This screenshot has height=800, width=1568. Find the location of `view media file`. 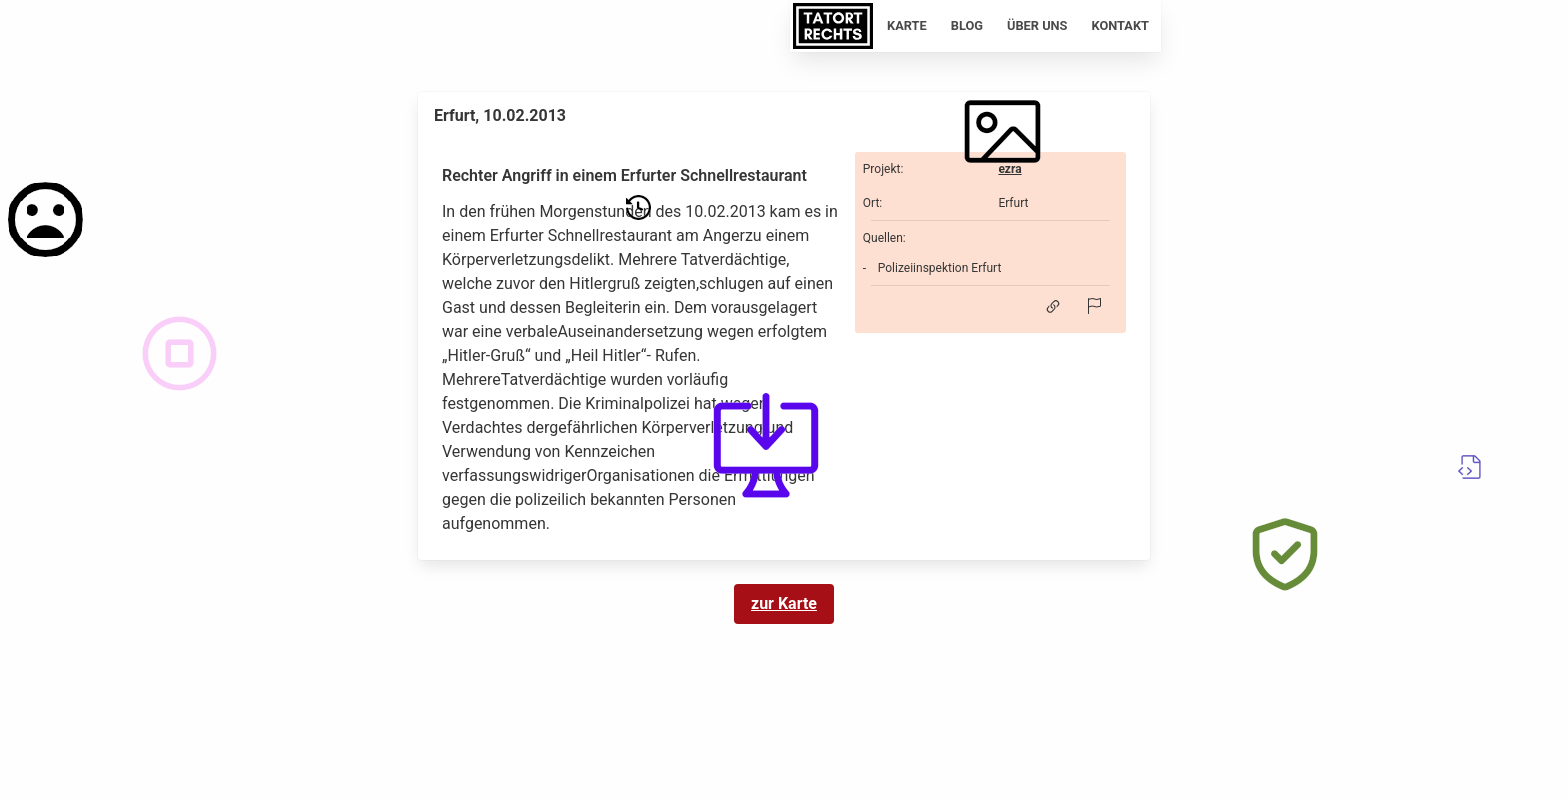

view media file is located at coordinates (1002, 131).